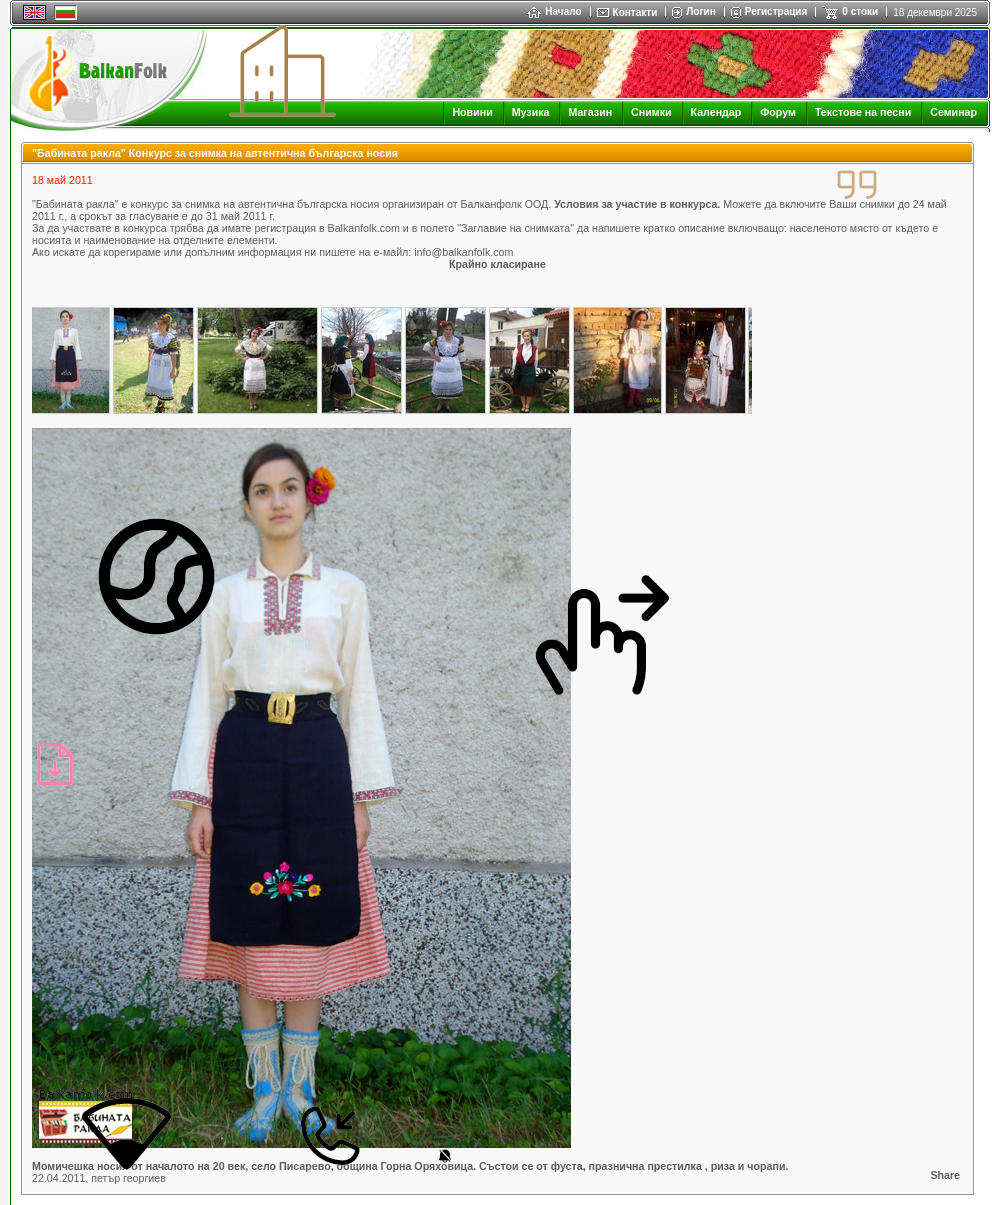 Image resolution: width=992 pixels, height=1205 pixels. Describe the element at coordinates (282, 74) in the screenshot. I see `view nearby buildings or properties` at that location.